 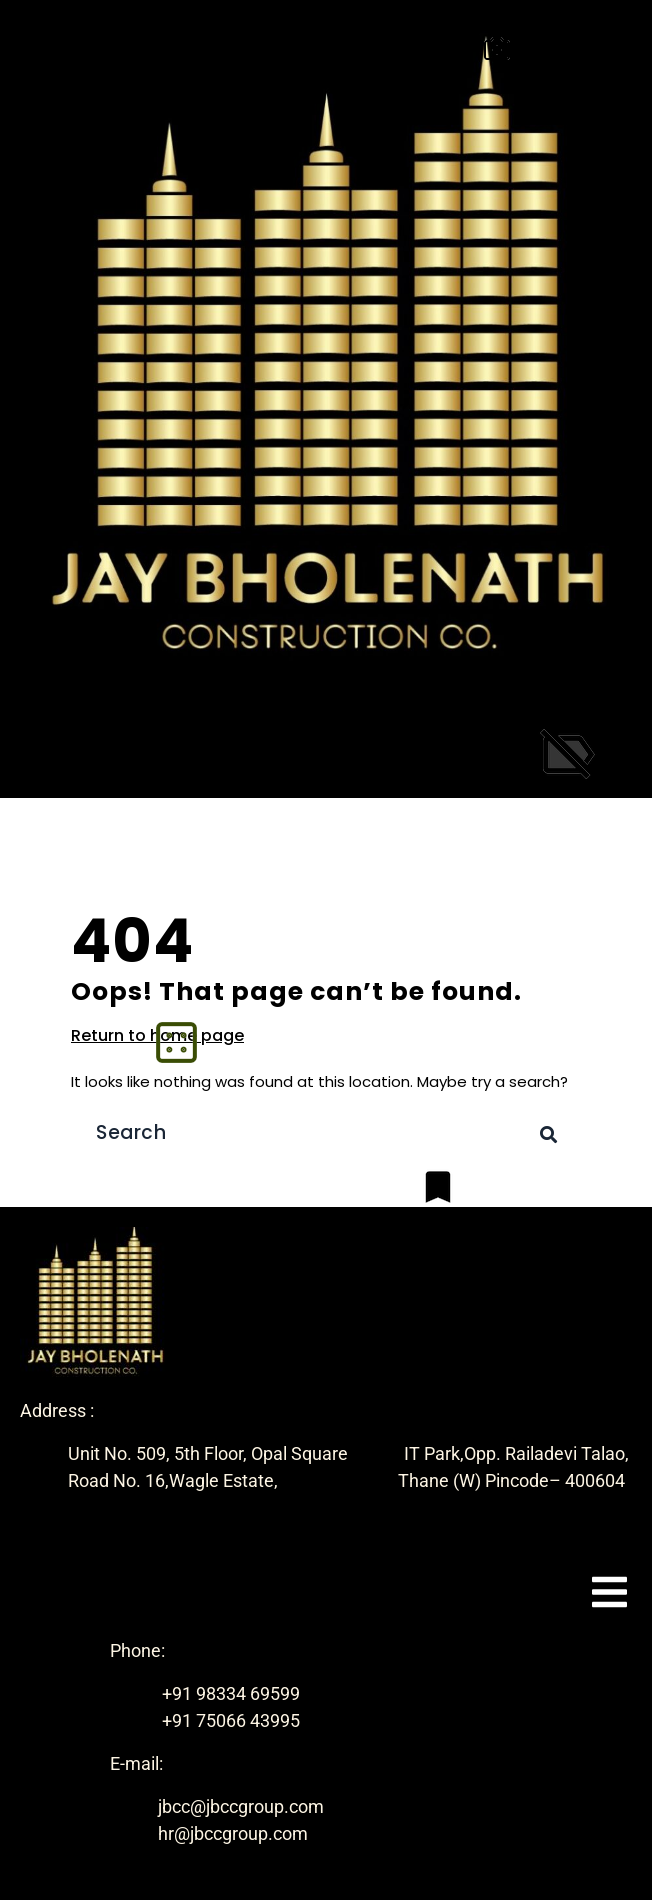 I want to click on save this item for later, so click(x=438, y=1187).